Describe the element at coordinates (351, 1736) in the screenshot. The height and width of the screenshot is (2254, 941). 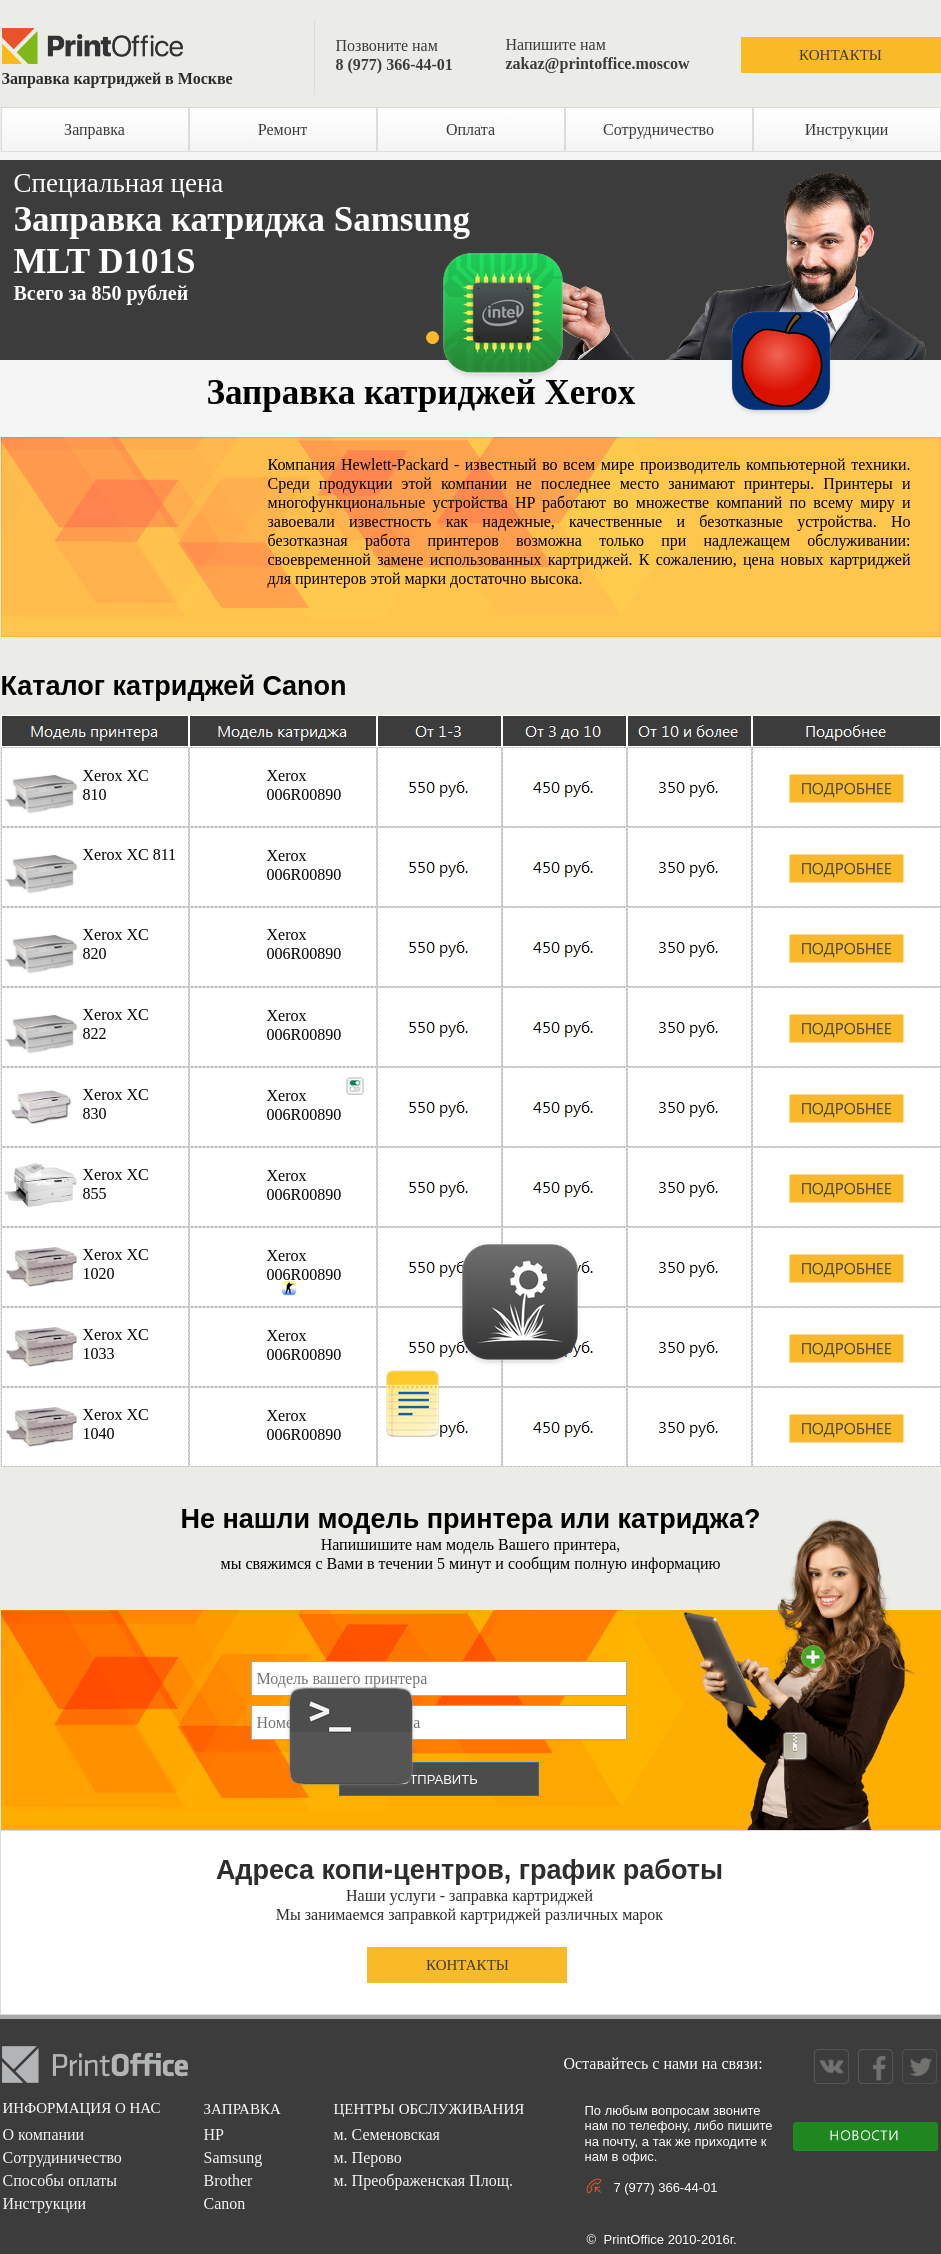
I see `open the terminal application` at that location.